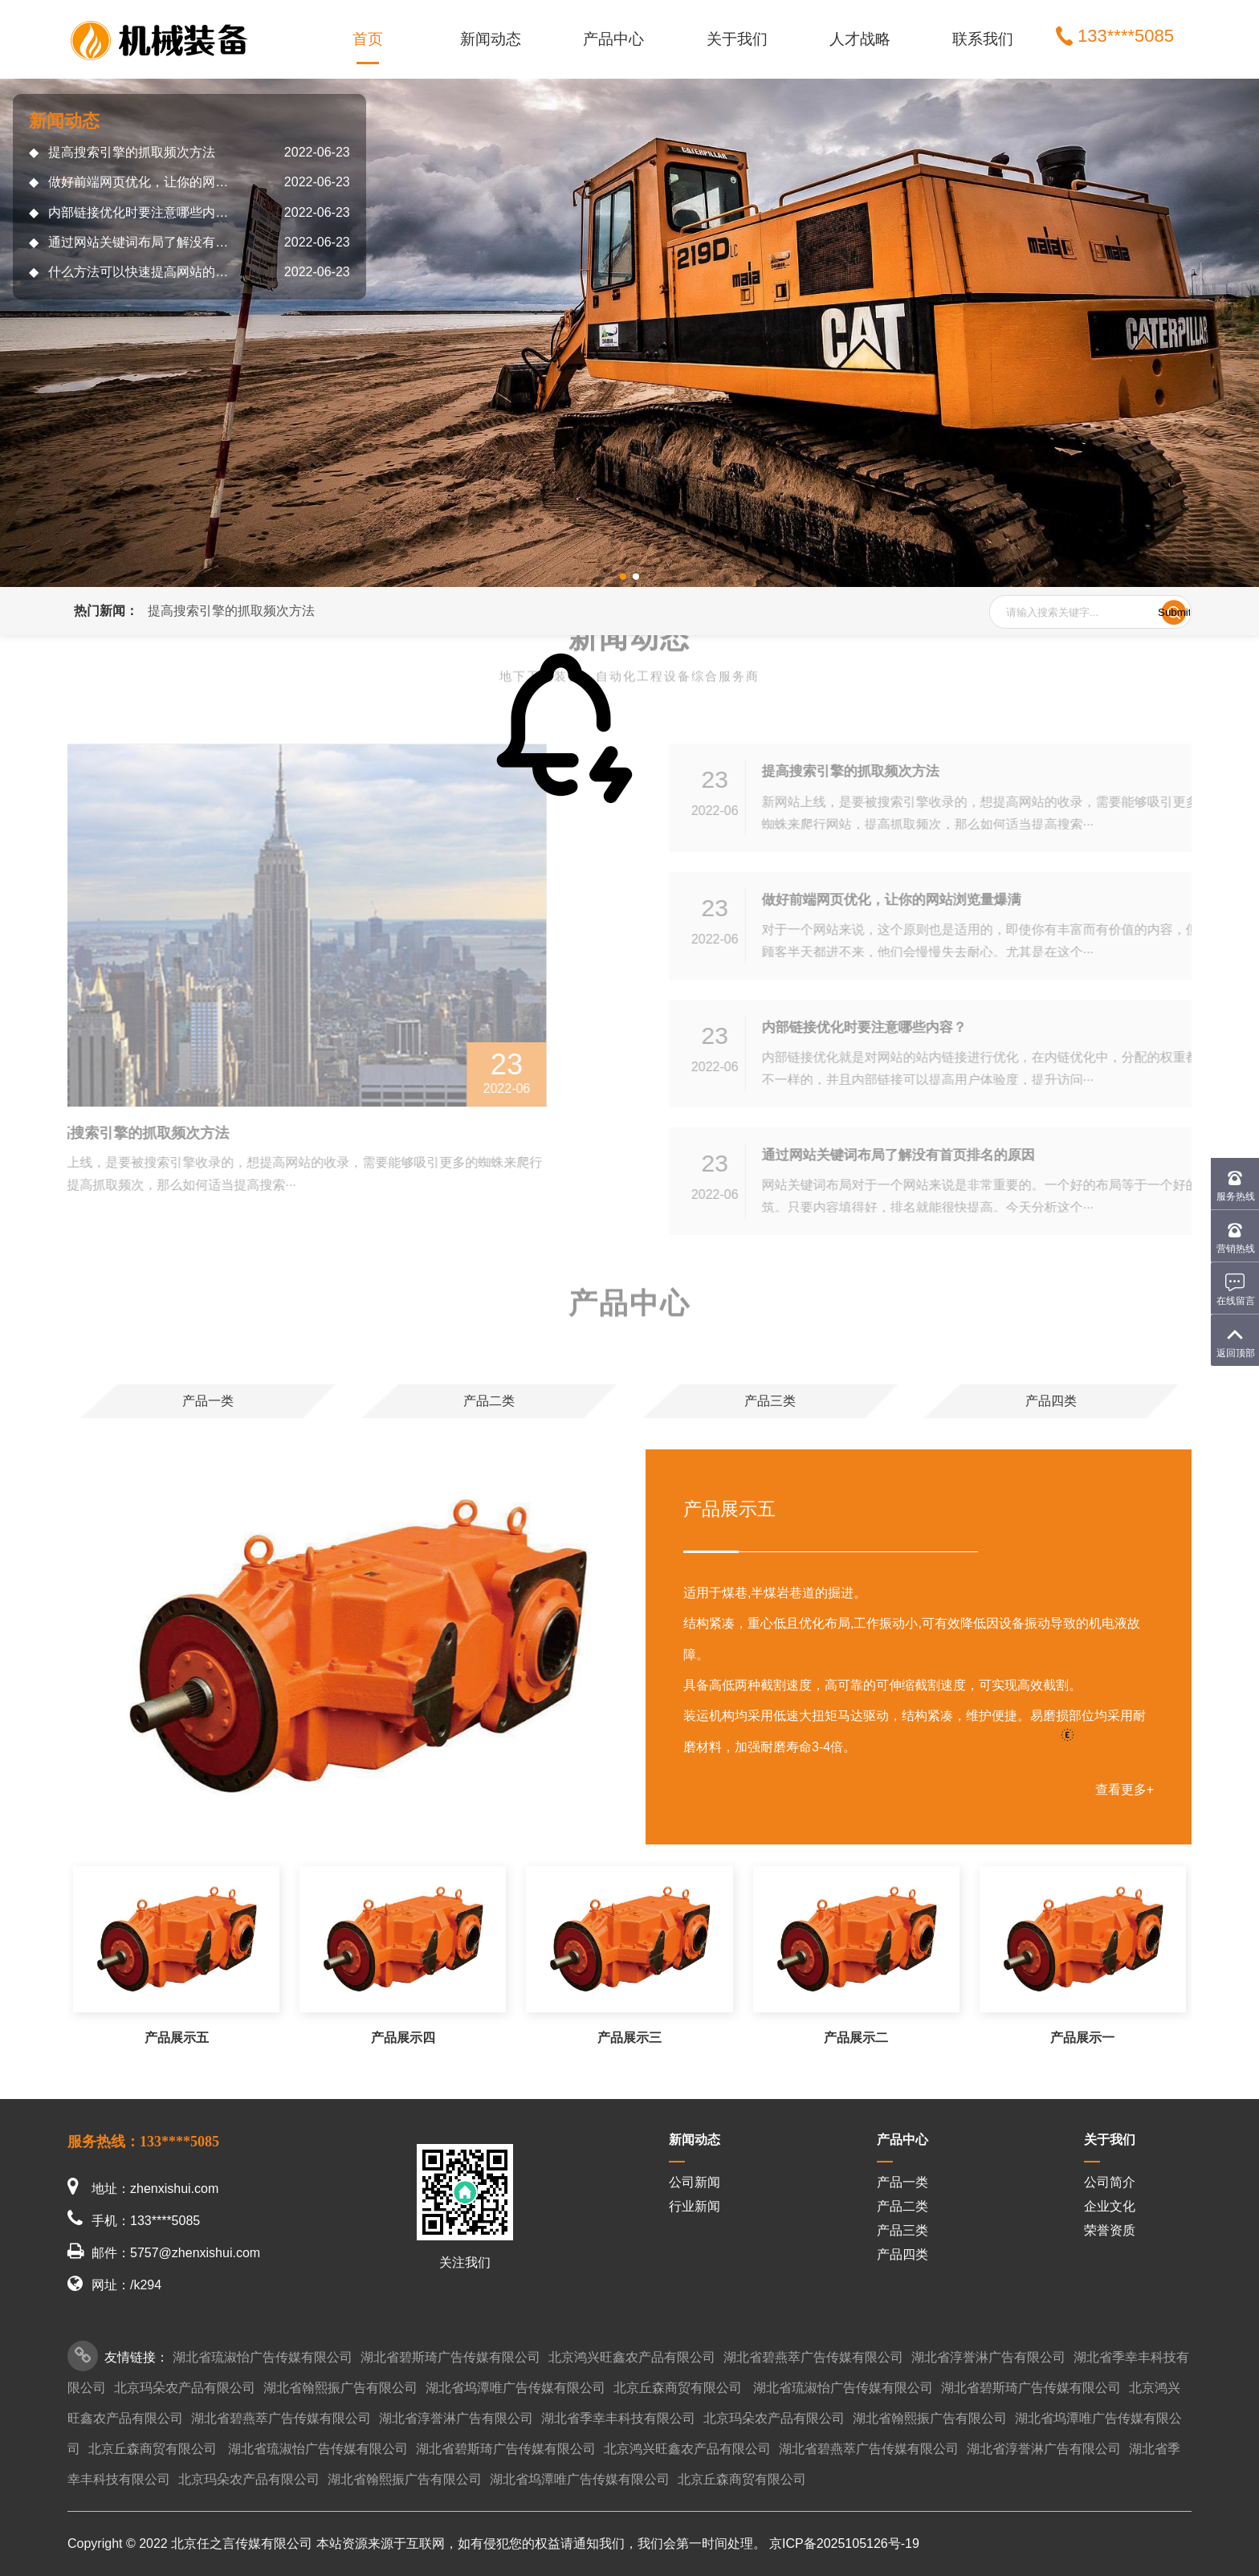 The width and height of the screenshot is (1259, 2576). What do you see at coordinates (1067, 1734) in the screenshot?
I see `indicates an "essential" or "enterprise" tier feature` at bounding box center [1067, 1734].